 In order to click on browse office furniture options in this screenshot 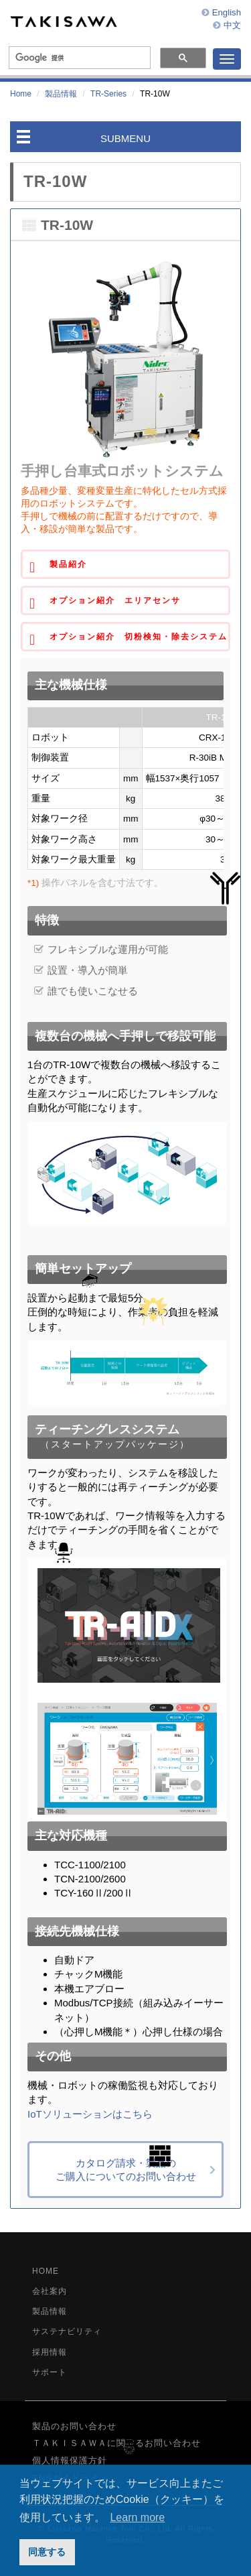, I will do `click(64, 1553)`.